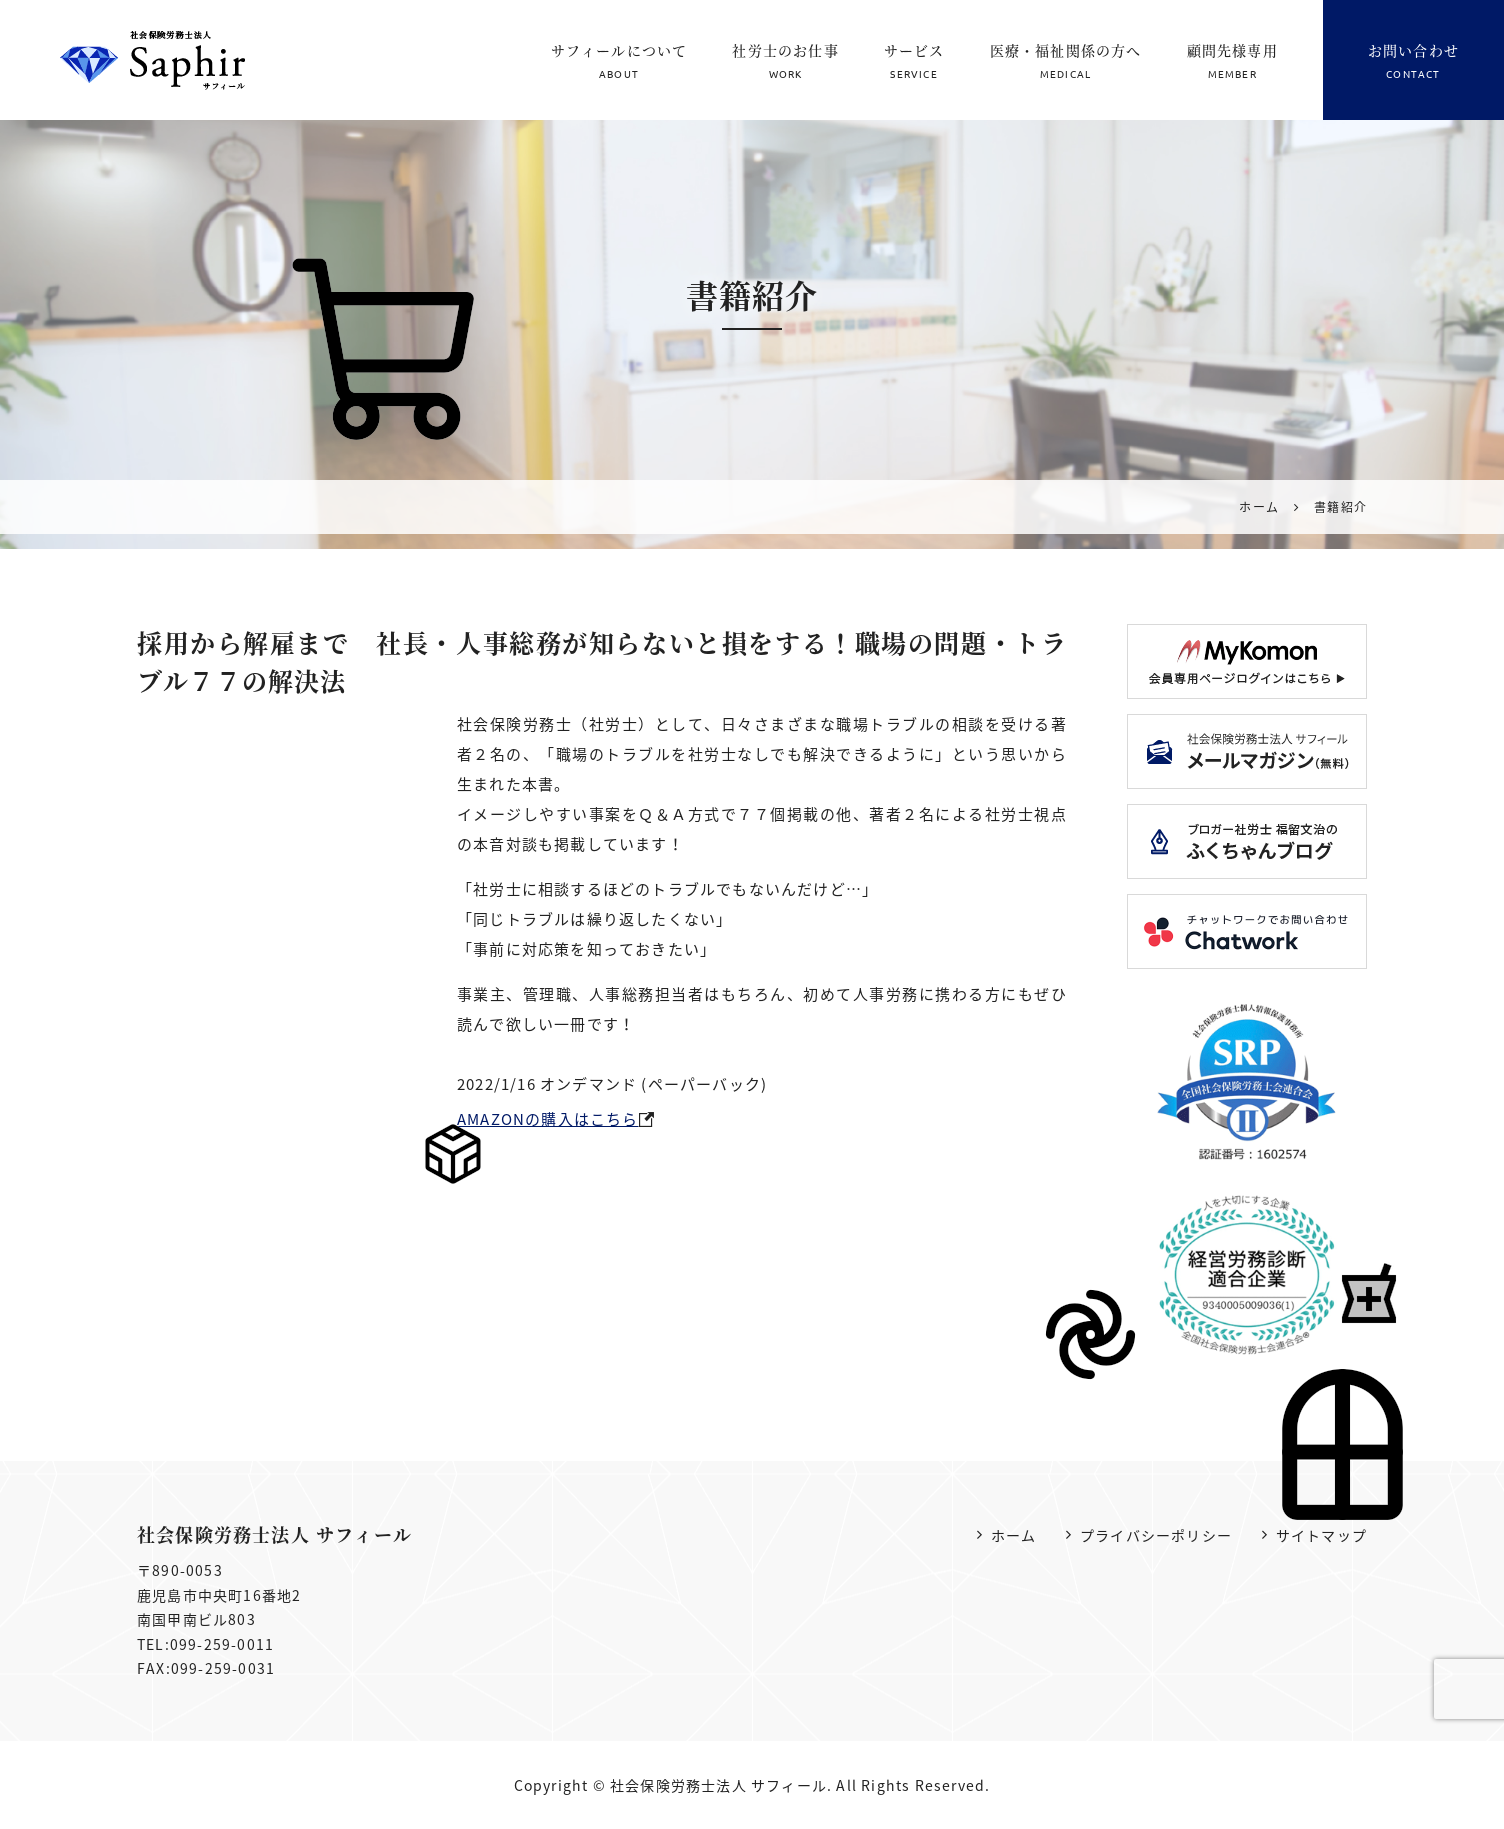 The image size is (1504, 1829). What do you see at coordinates (453, 1154) in the screenshot?
I see `open CodeSandbox development environment` at bounding box center [453, 1154].